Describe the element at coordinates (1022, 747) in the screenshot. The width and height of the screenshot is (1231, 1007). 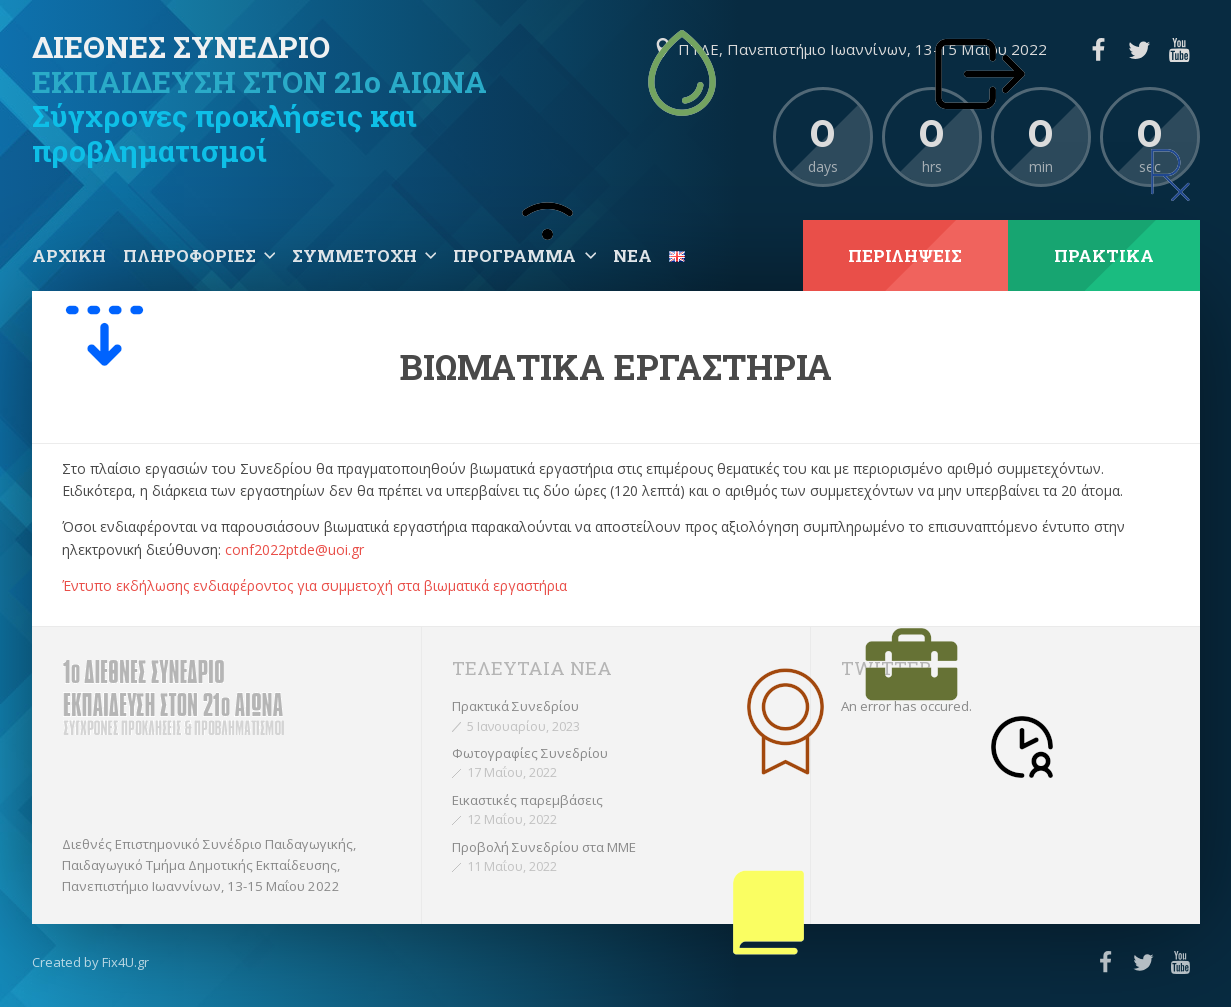
I see `view user's time or schedule` at that location.